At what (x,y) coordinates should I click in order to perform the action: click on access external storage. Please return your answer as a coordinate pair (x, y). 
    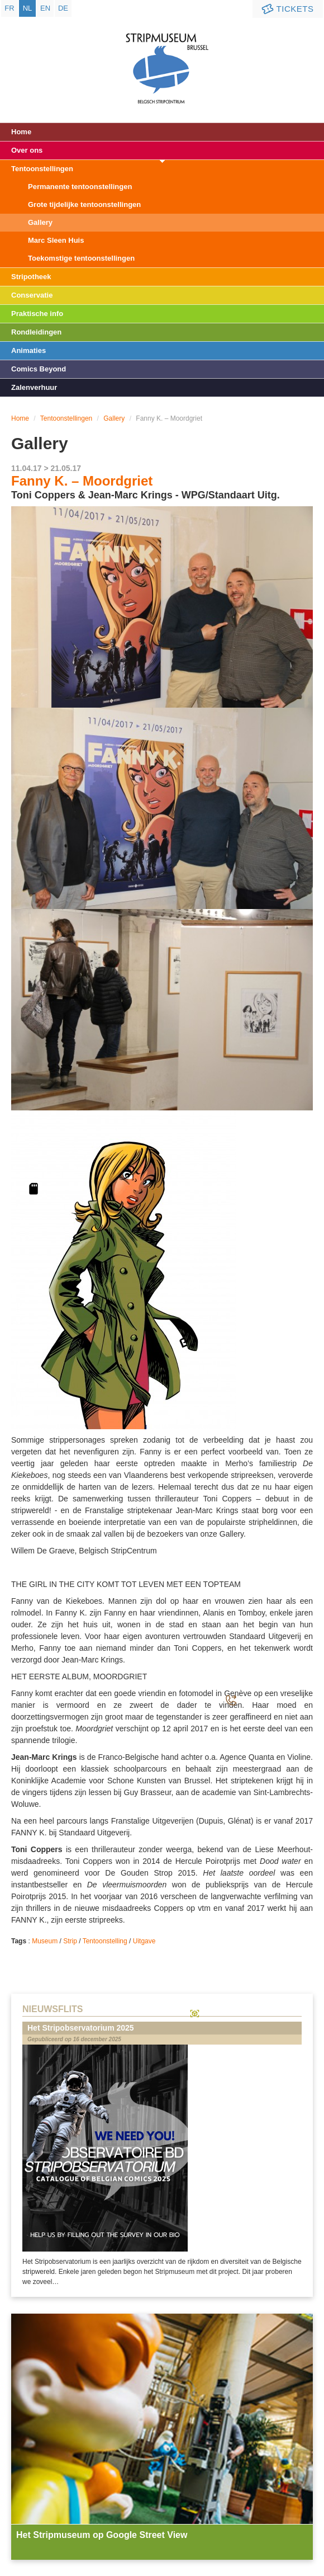
    Looking at the image, I should click on (34, 1189).